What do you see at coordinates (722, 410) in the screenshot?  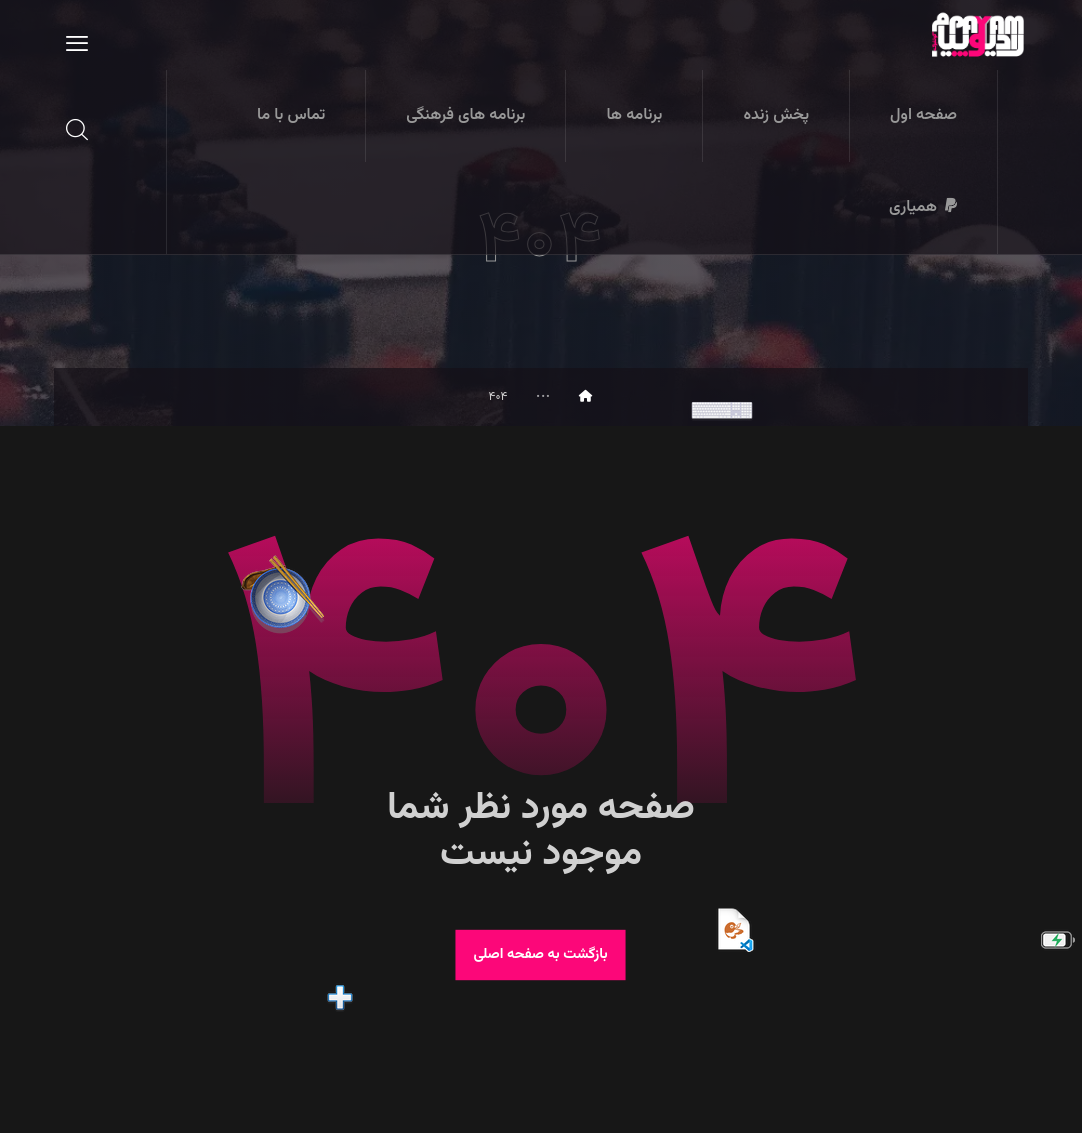 I see `connect a bluetooth keyboard` at bounding box center [722, 410].